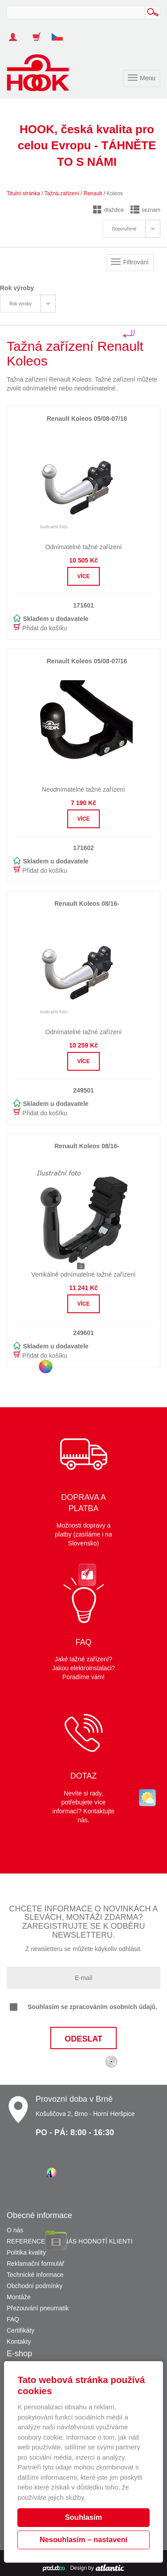 The image size is (167, 2576). Describe the element at coordinates (87, 1575) in the screenshot. I see `an EPS image file type indicator` at that location.